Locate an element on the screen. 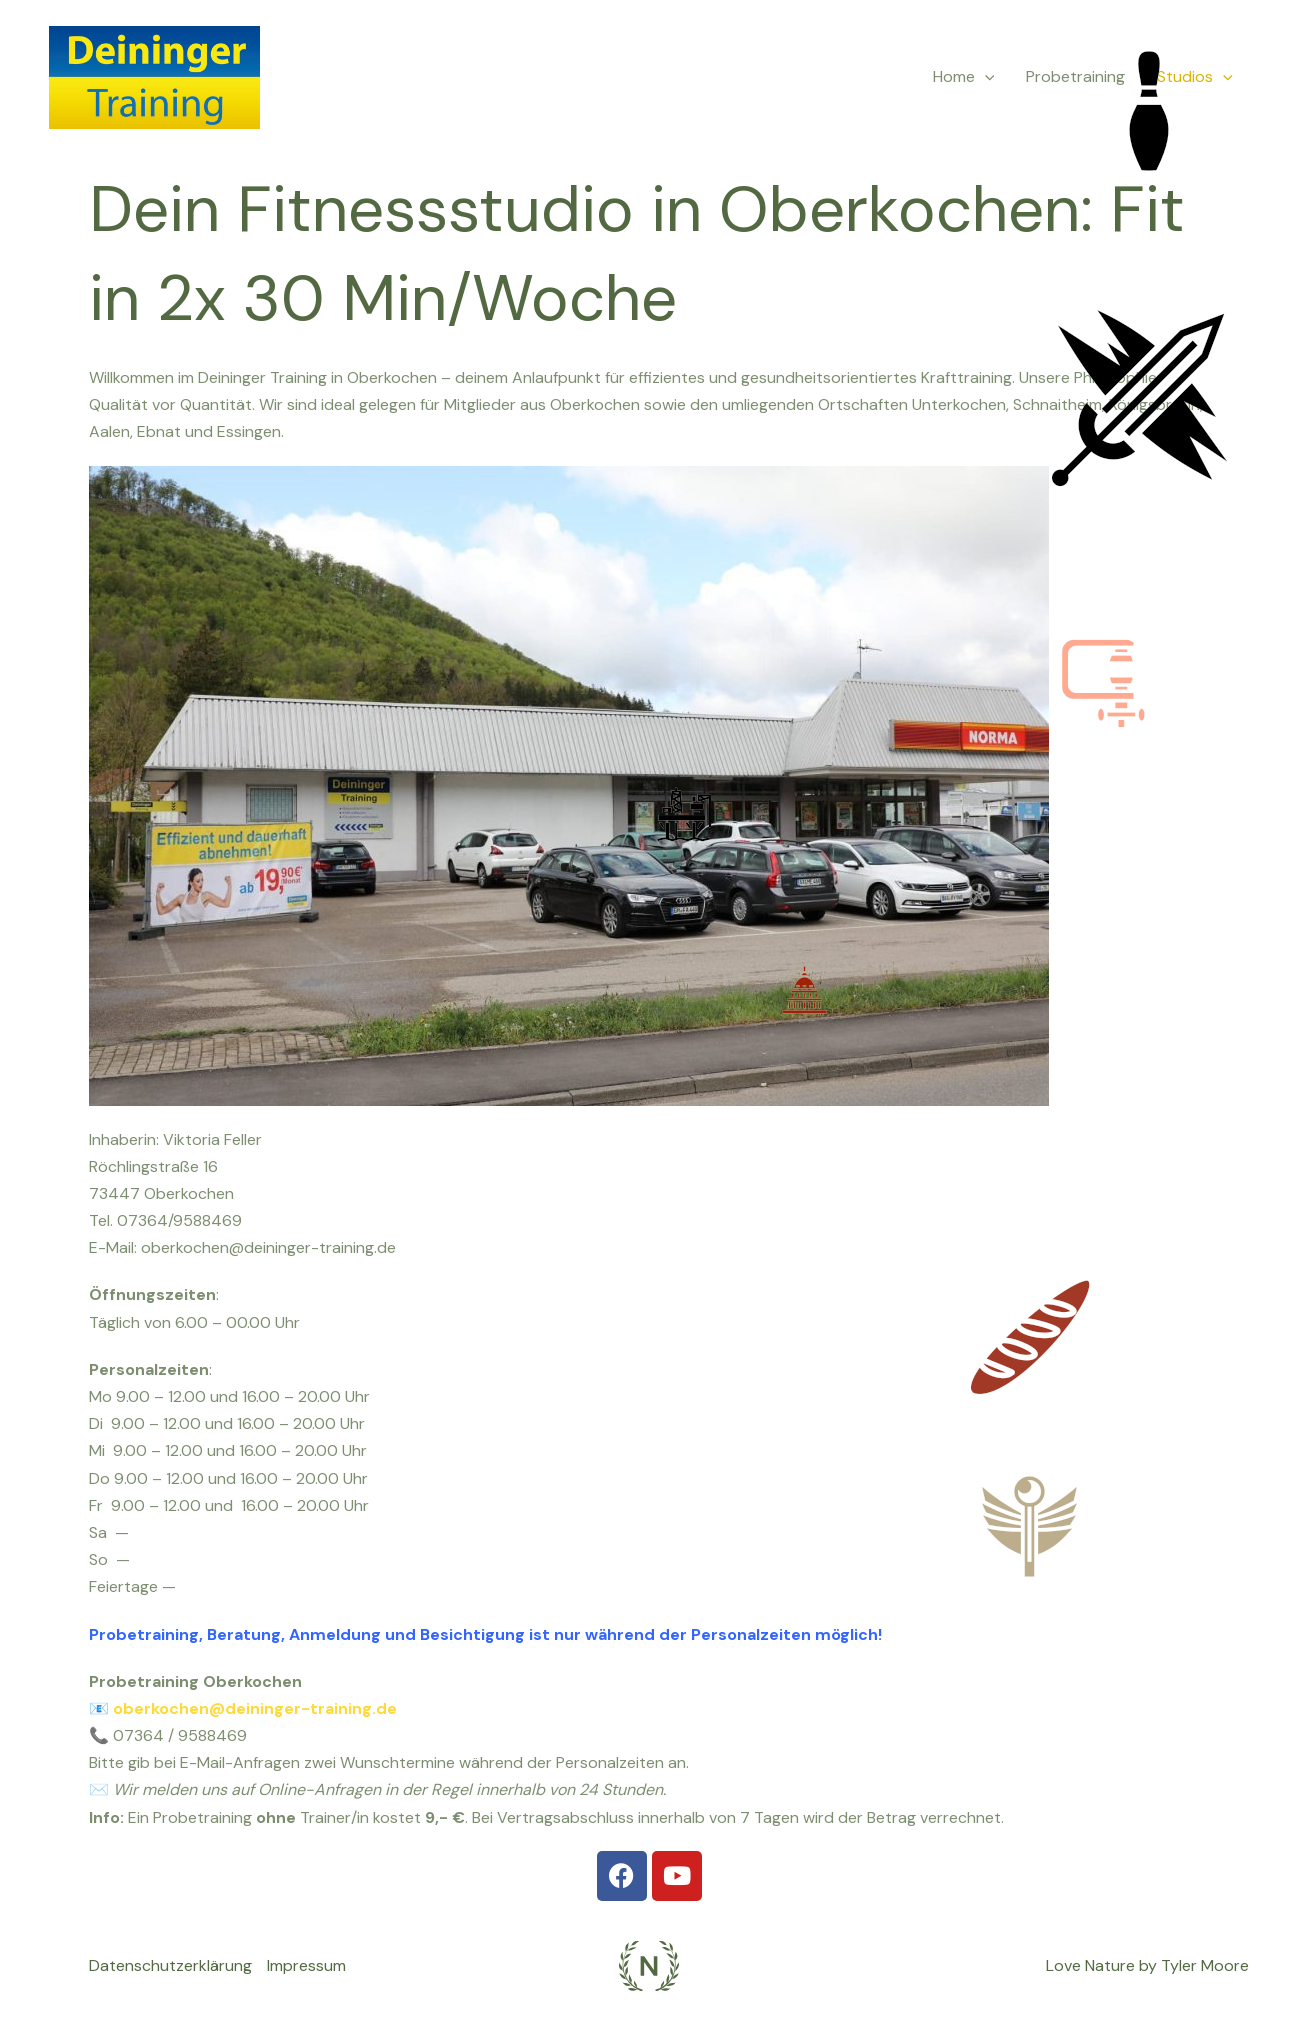 This screenshot has height=2021, width=1298. select a royal or mythical staff weapon is located at coordinates (1029, 1526).